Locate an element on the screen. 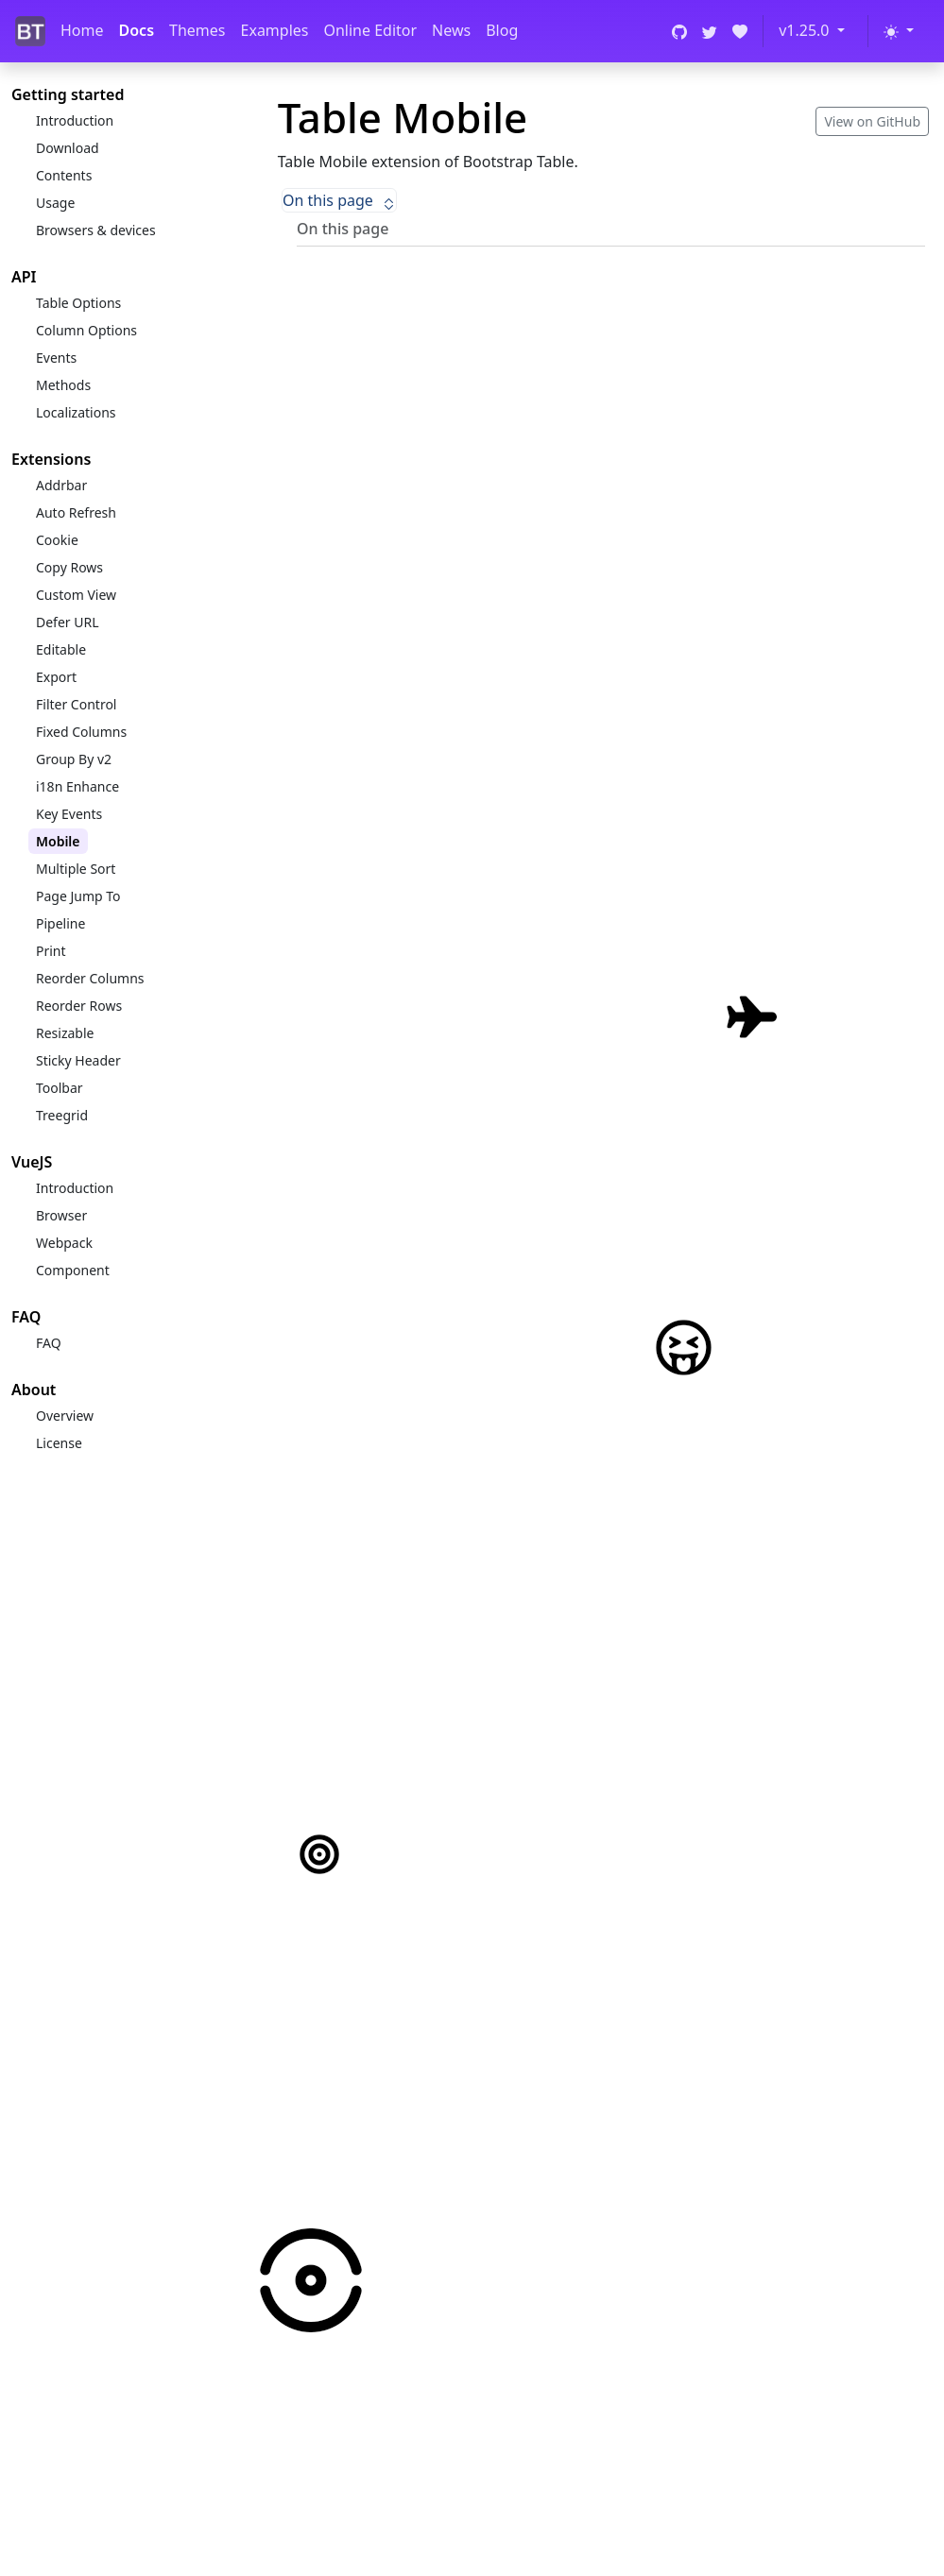 The image size is (944, 2576). enable airplane mode is located at coordinates (751, 1016).